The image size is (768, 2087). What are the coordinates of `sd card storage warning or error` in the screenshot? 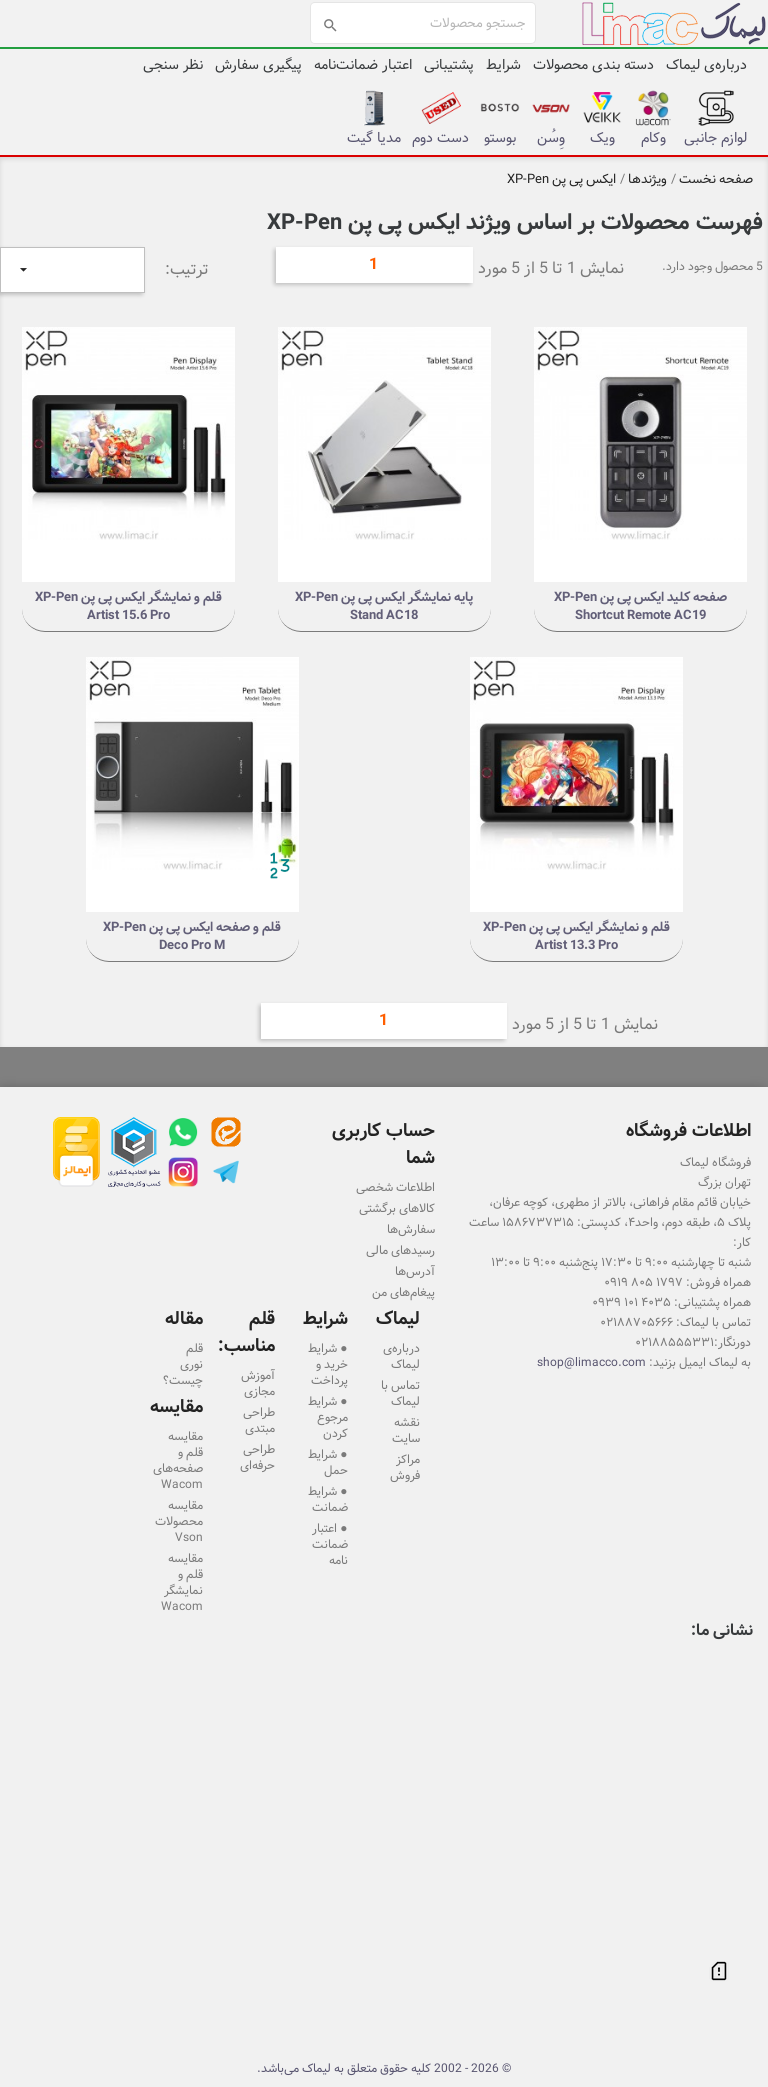 It's located at (719, 1971).